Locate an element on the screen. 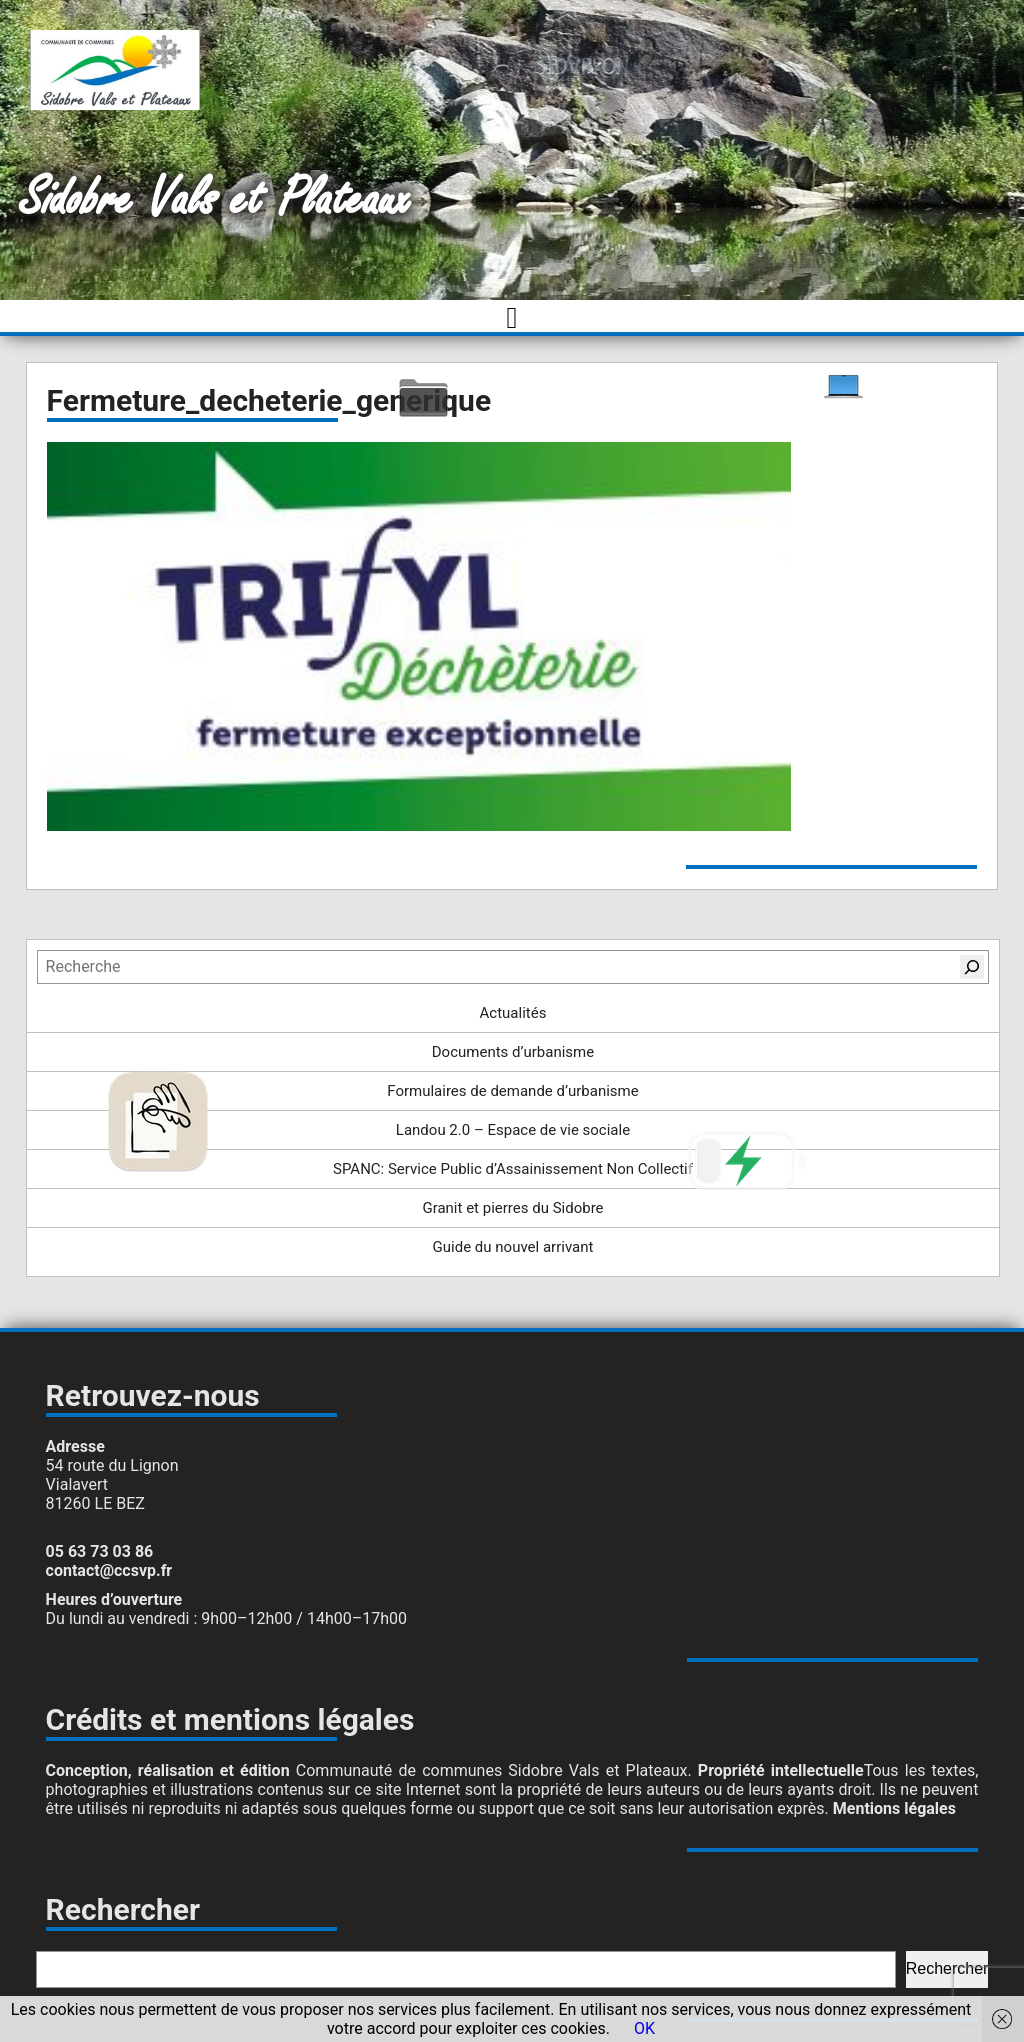 This screenshot has height=2042, width=1024. open Claude Notes app is located at coordinates (158, 1121).